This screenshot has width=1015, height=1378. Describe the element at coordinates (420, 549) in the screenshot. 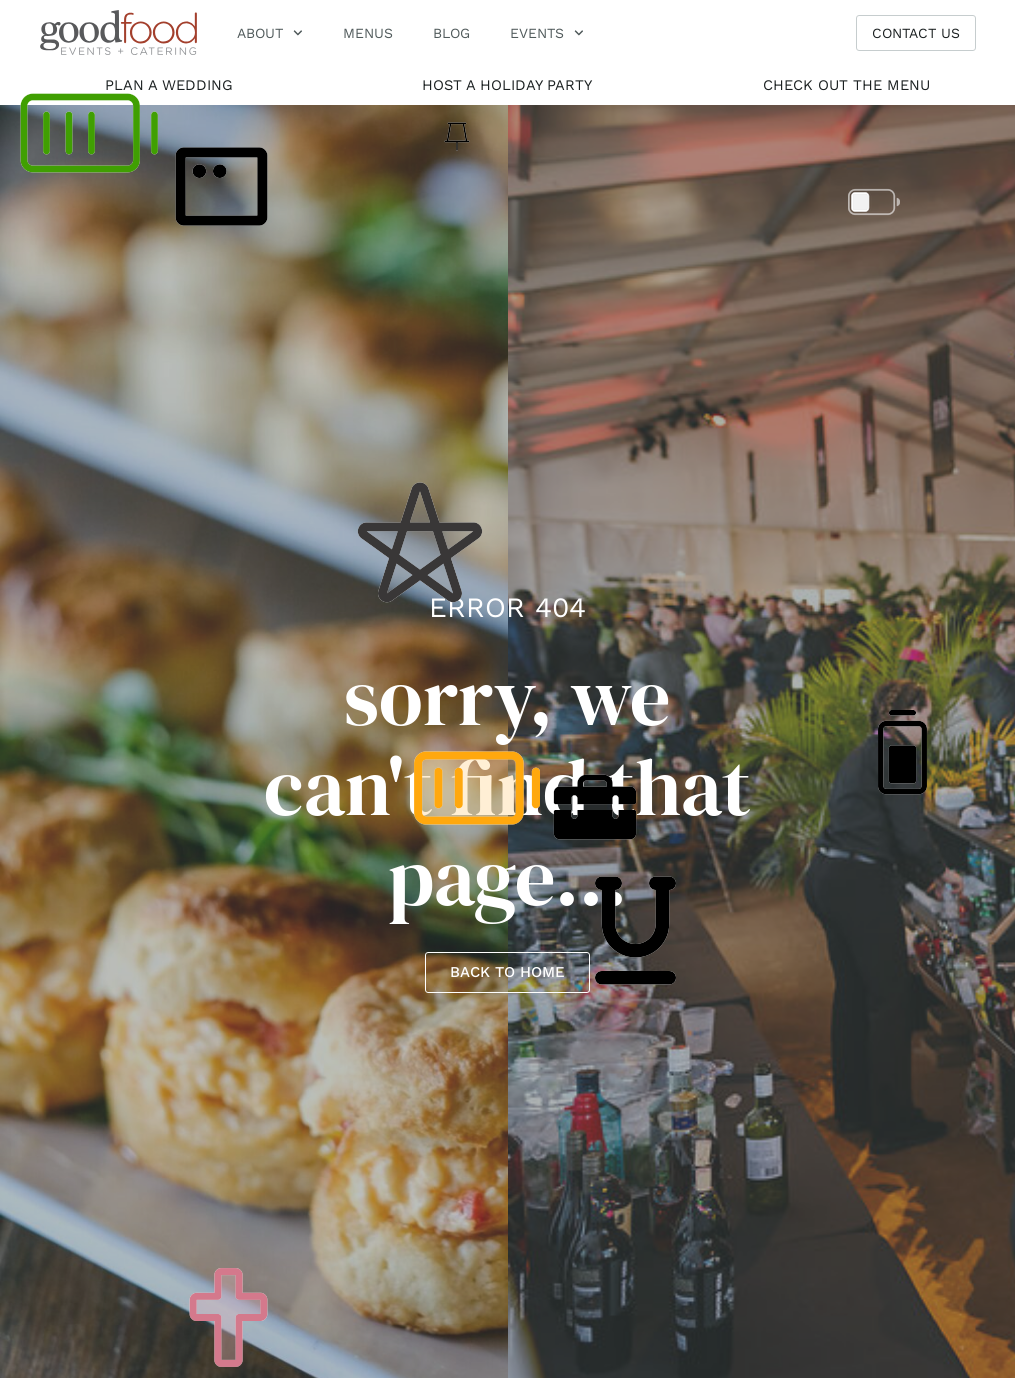

I see `indicates occult or mystical content category` at that location.